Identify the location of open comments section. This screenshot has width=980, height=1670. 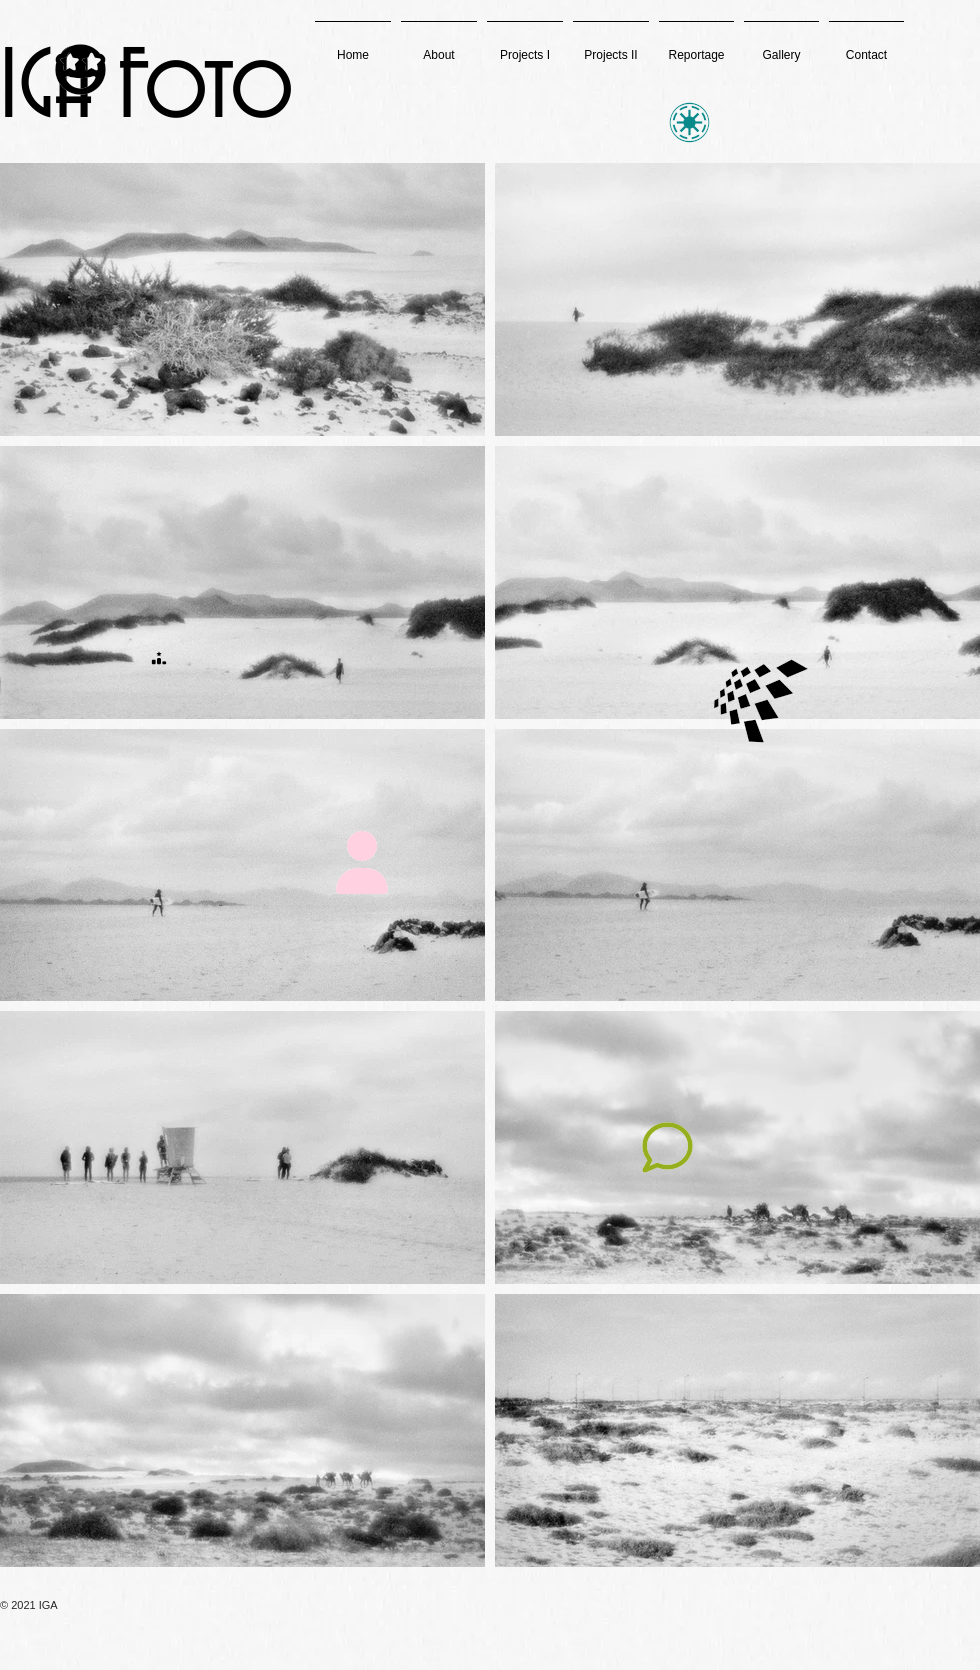
(667, 1147).